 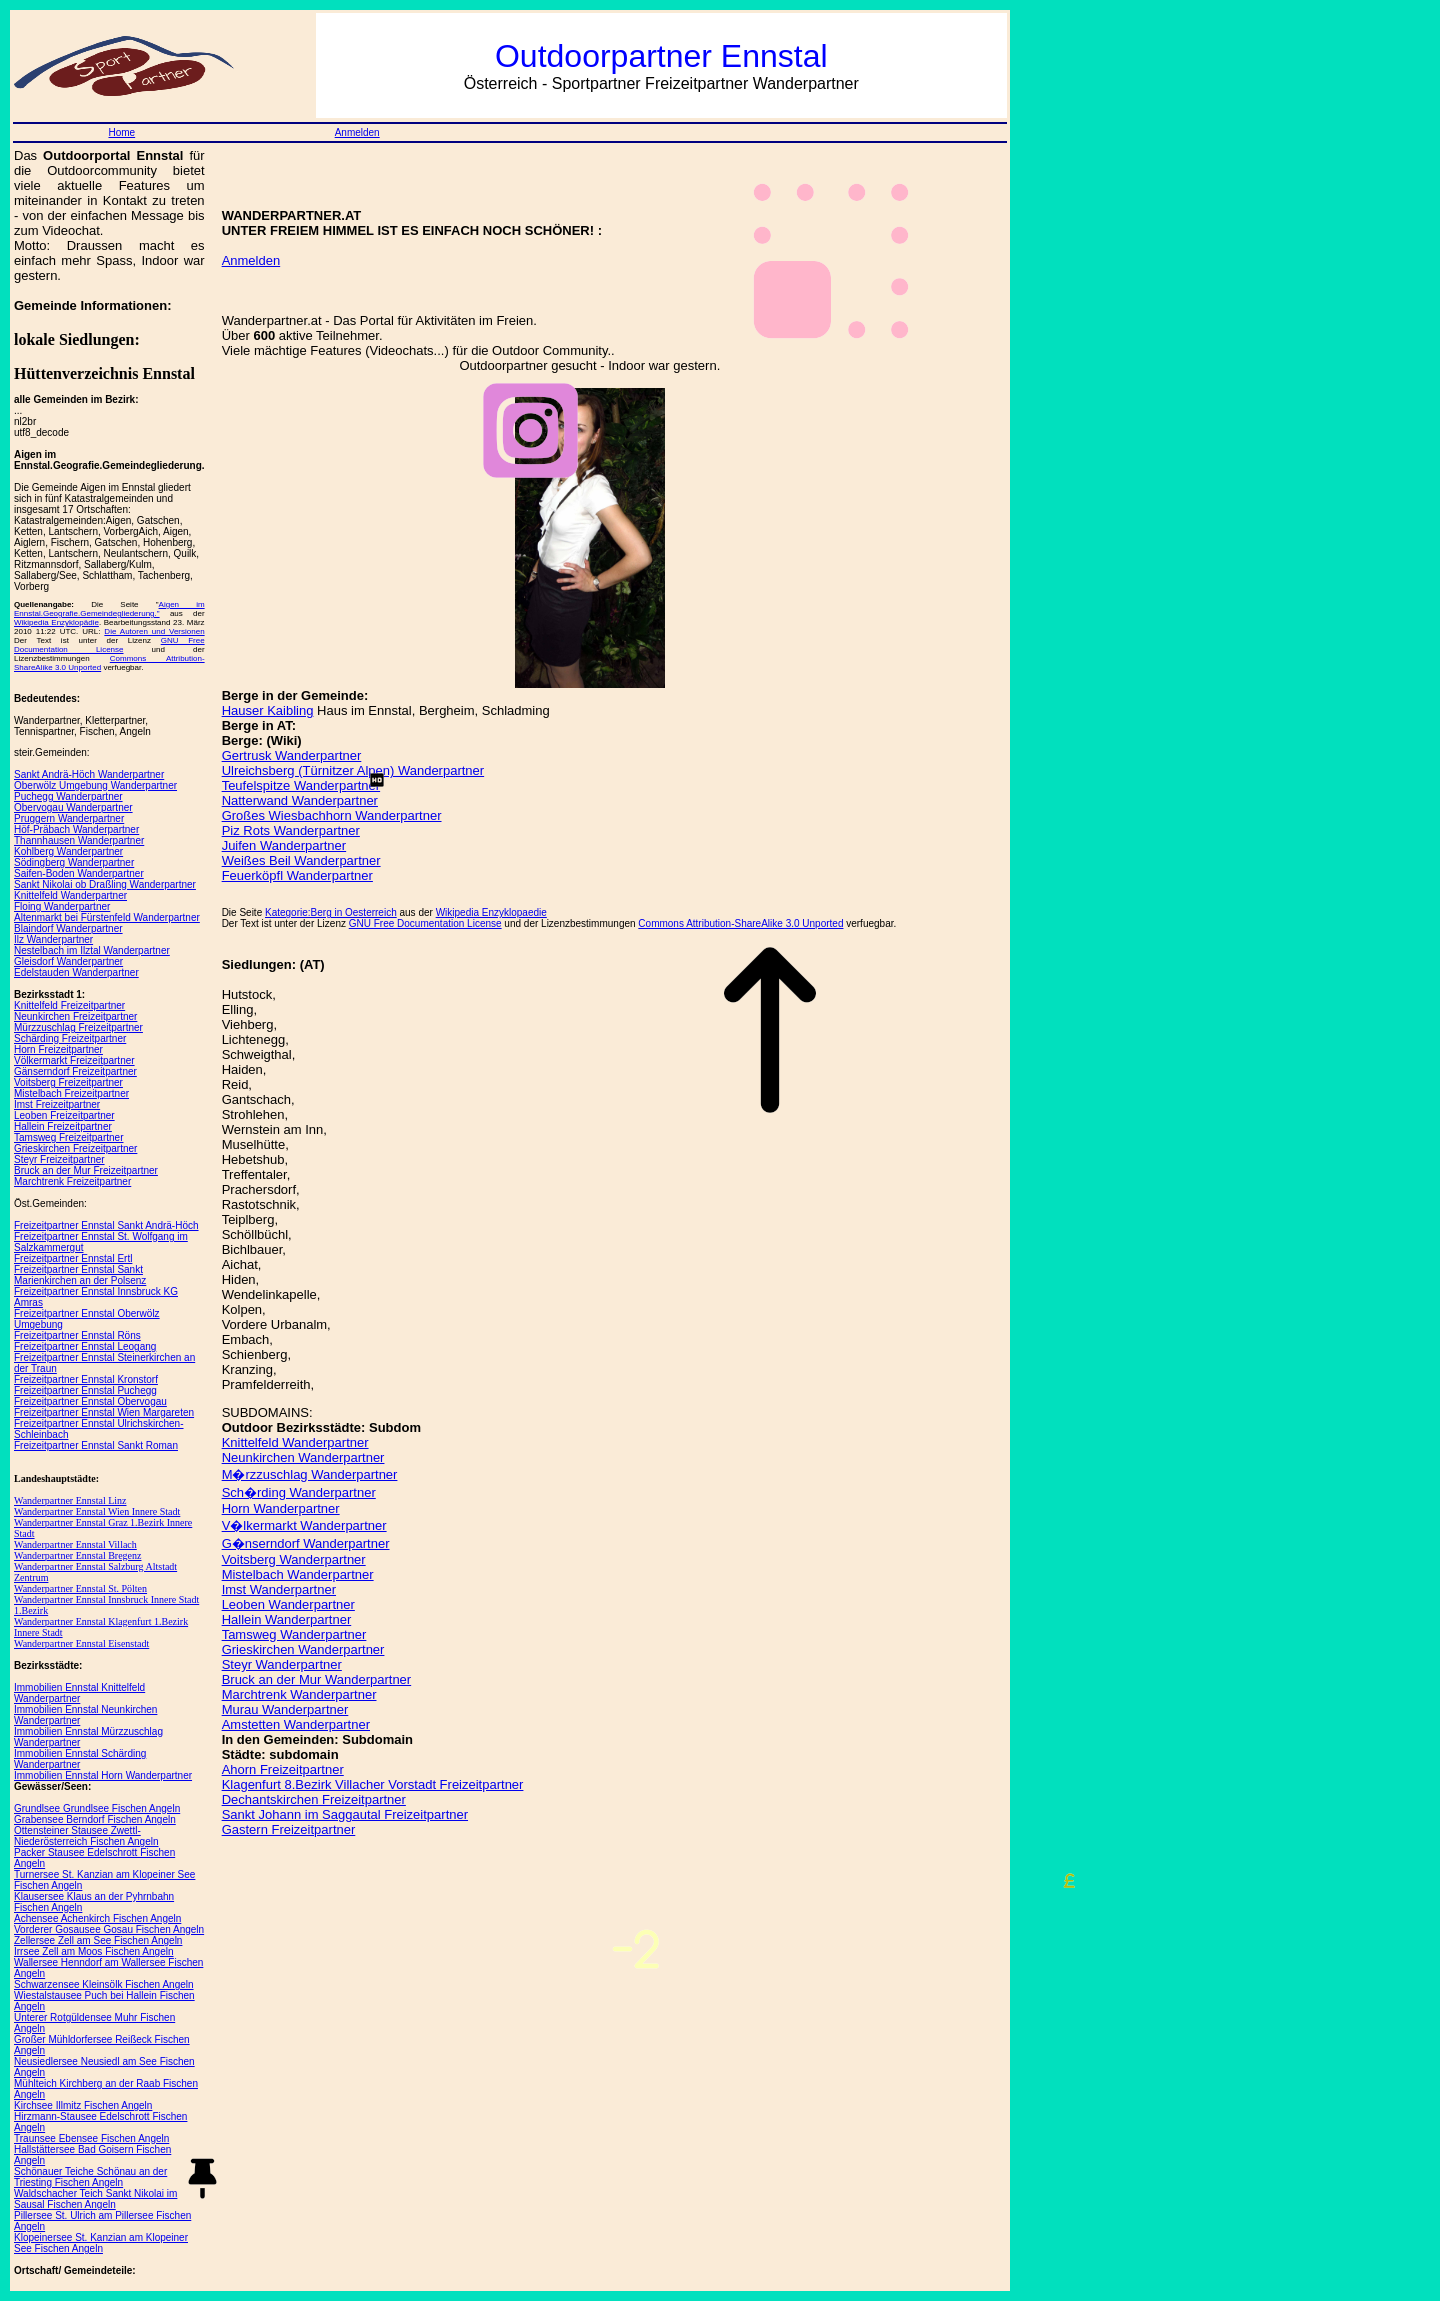 What do you see at coordinates (377, 780) in the screenshot?
I see `indicates high definition video quality available` at bounding box center [377, 780].